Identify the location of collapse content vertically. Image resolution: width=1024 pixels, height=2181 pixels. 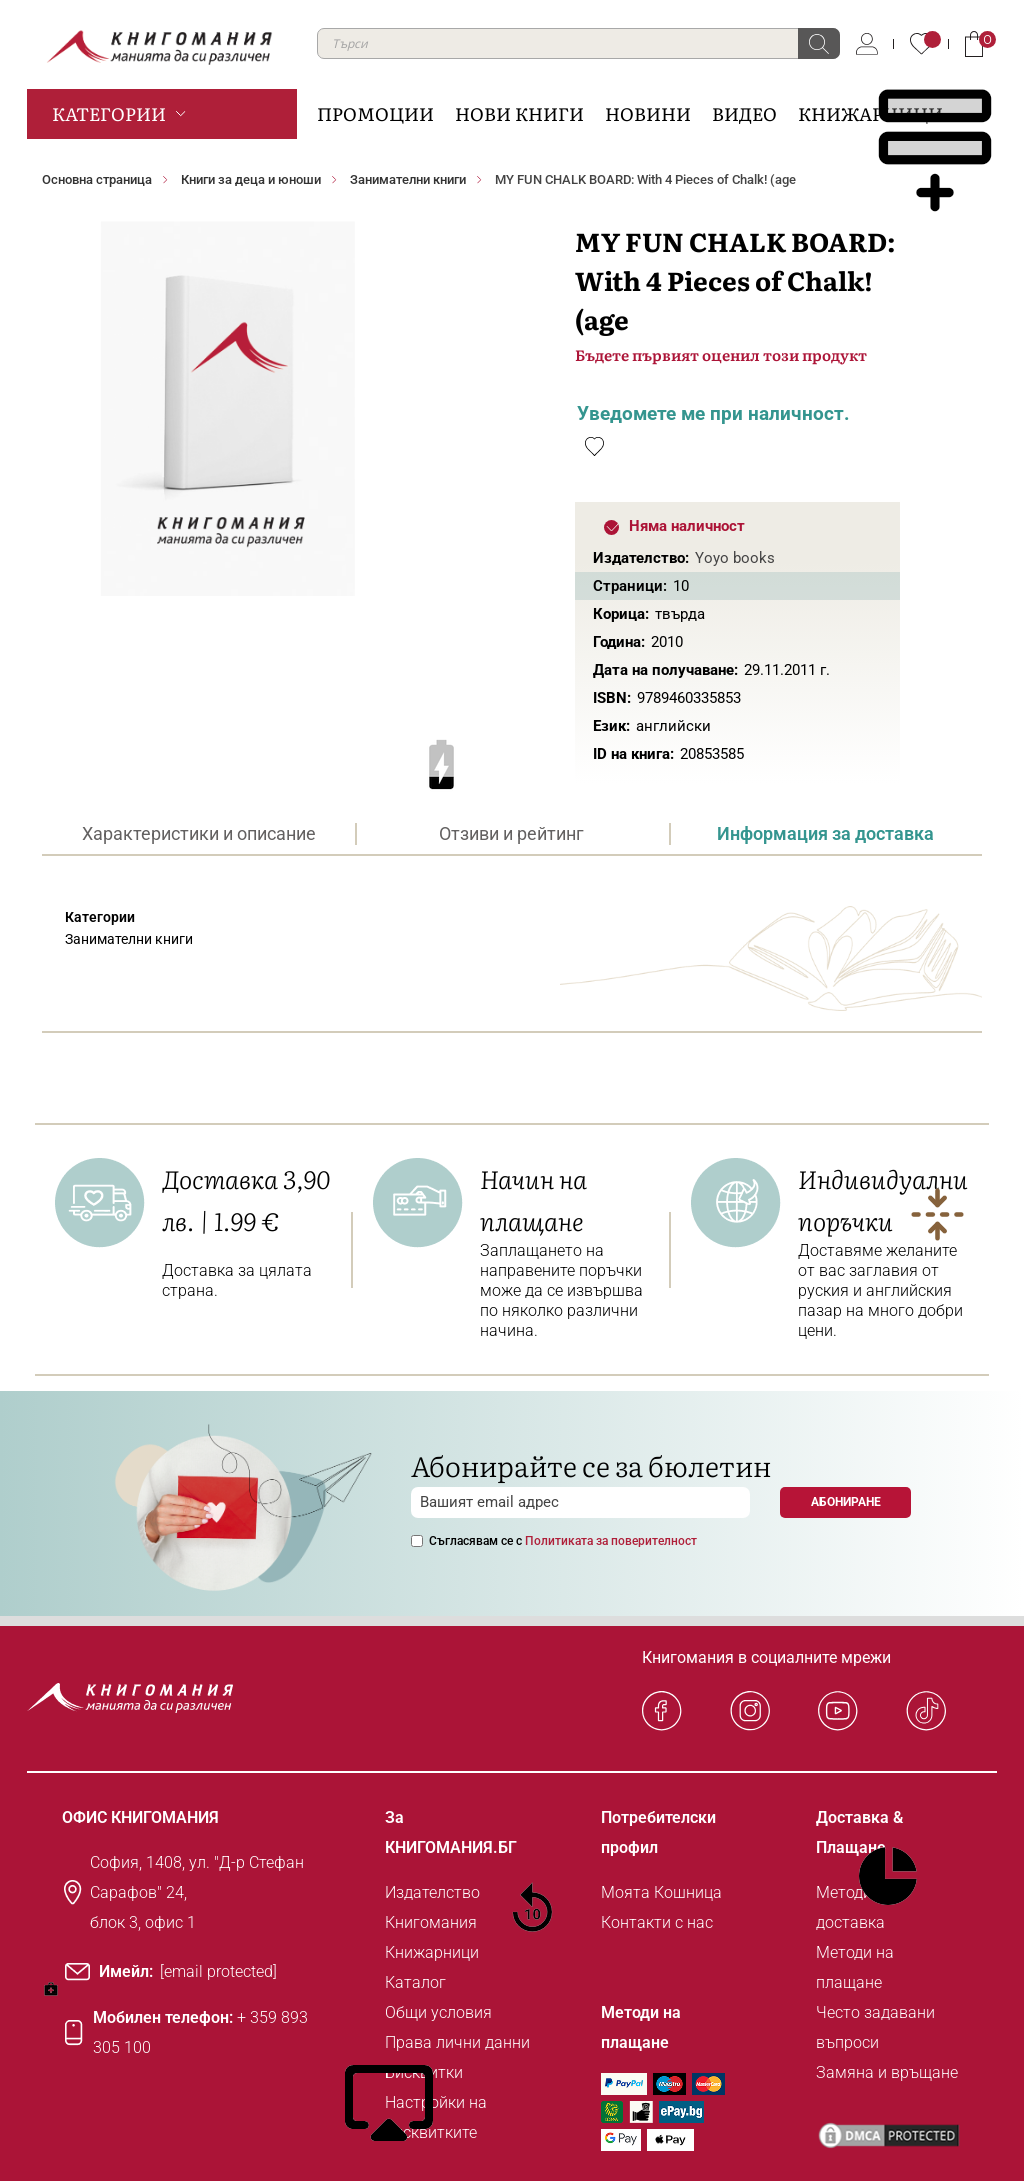
(937, 1214).